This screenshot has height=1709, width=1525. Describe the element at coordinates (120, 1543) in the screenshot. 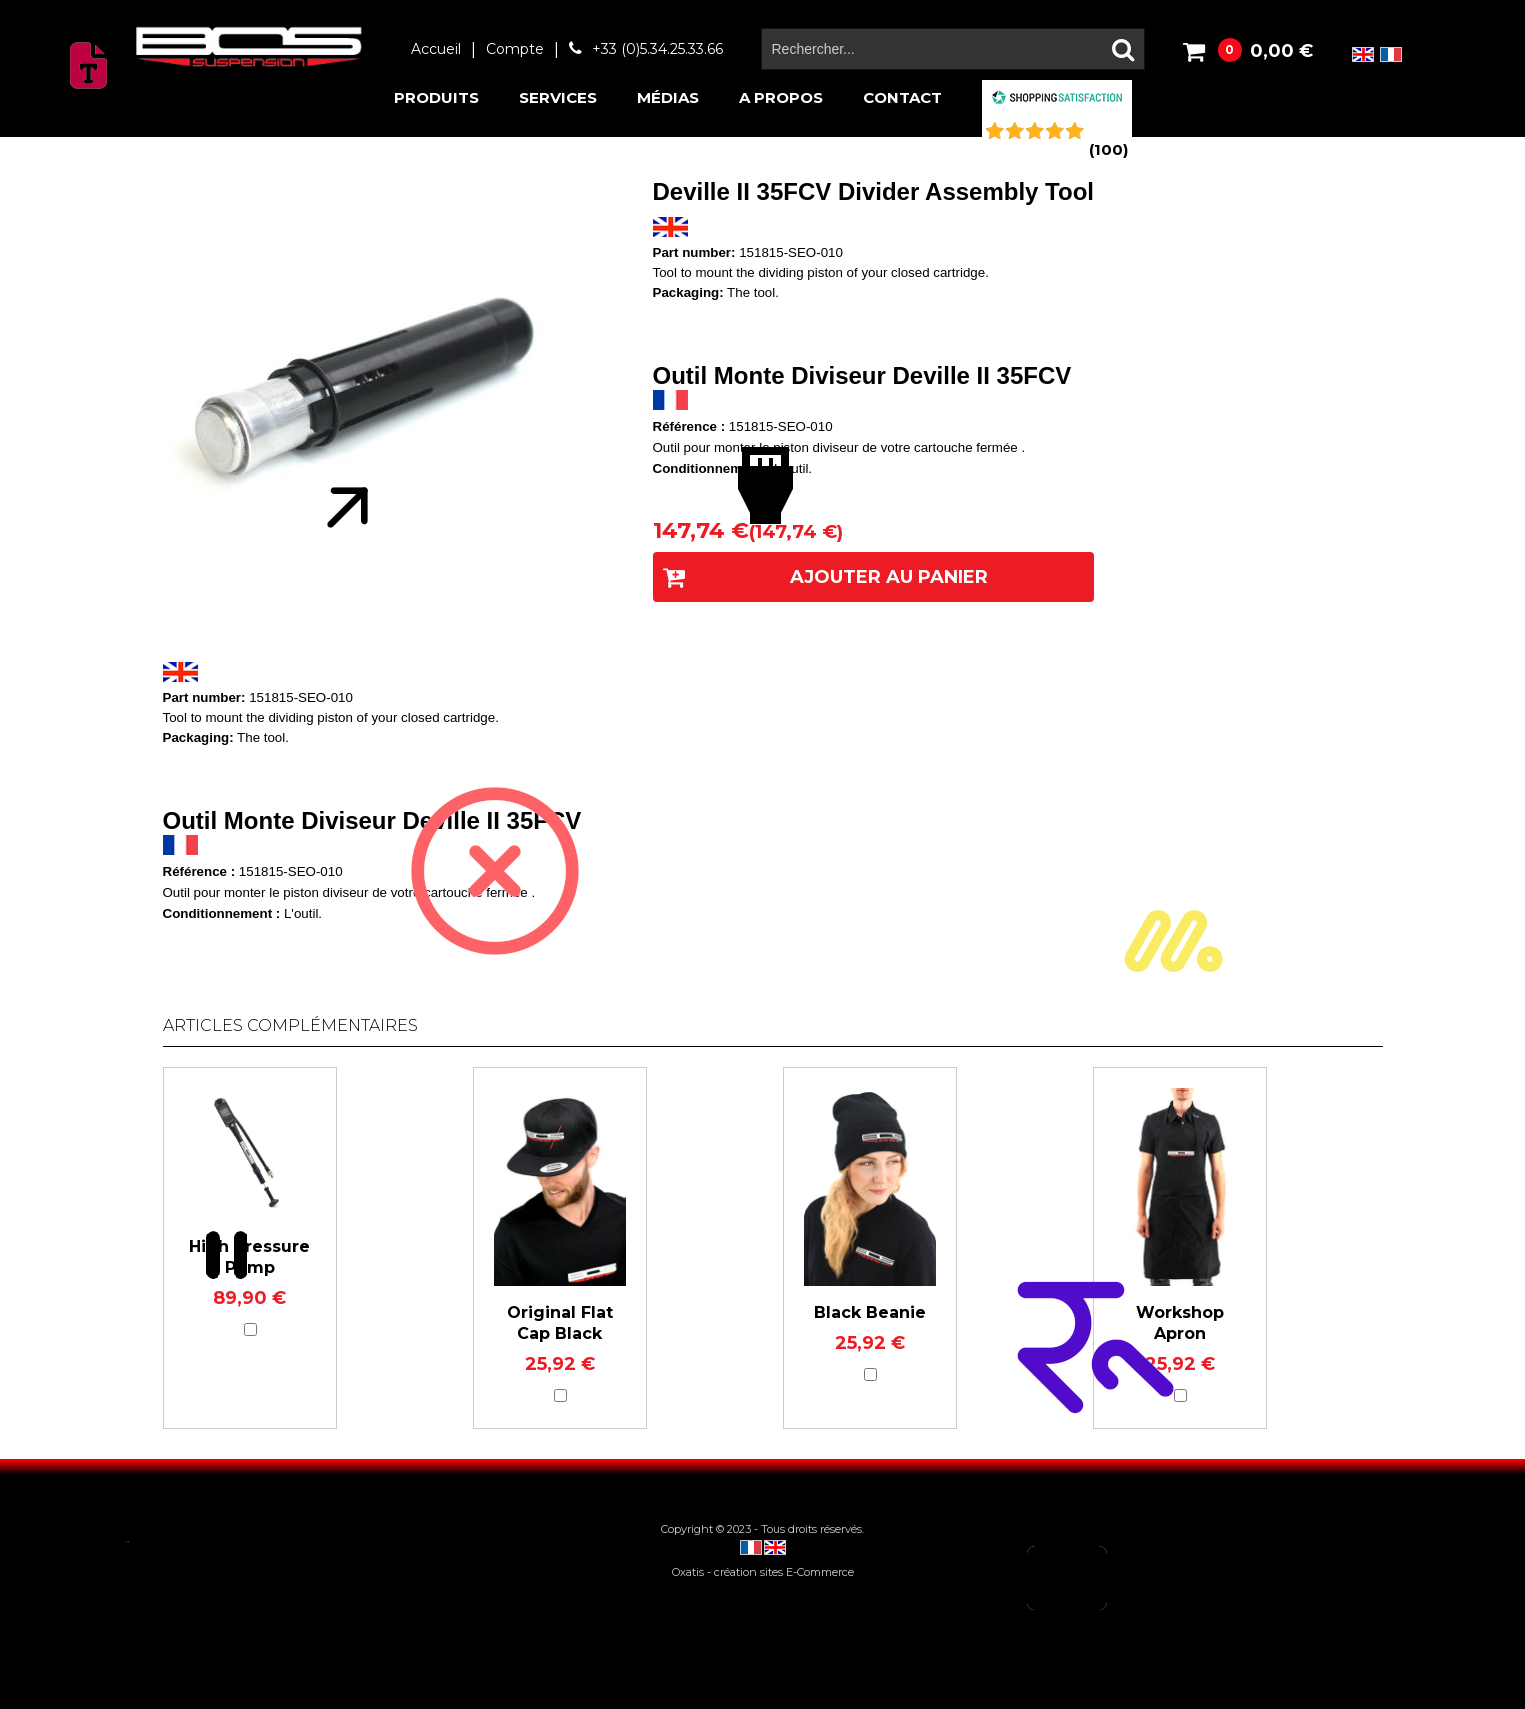

I see `print this document` at that location.